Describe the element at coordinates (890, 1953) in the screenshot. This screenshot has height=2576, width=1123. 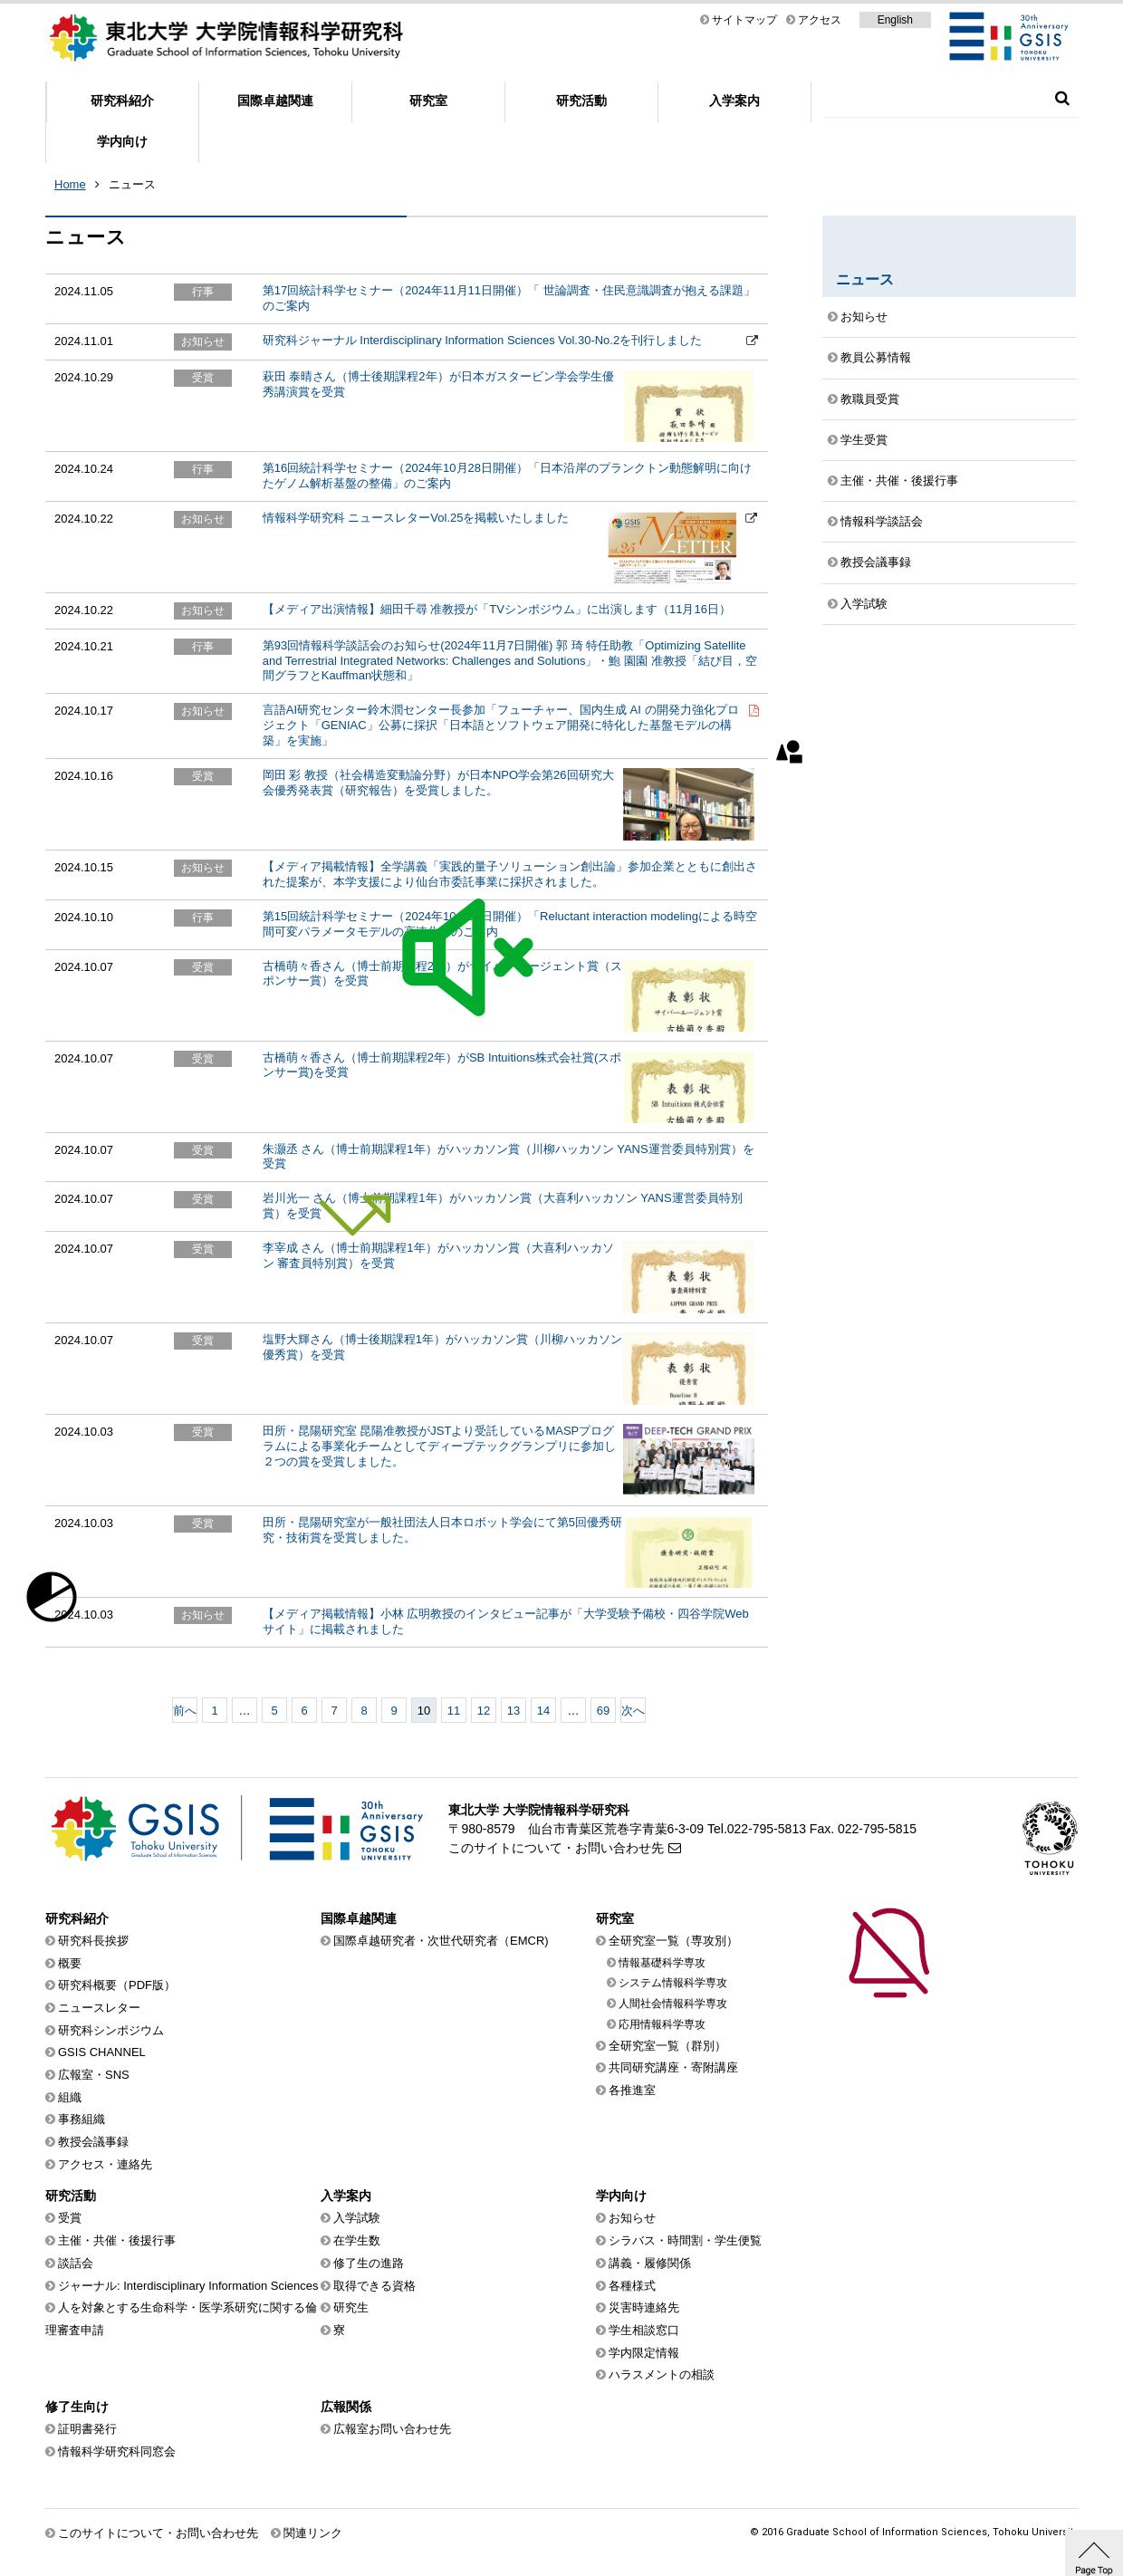
I see `mute notifications` at that location.